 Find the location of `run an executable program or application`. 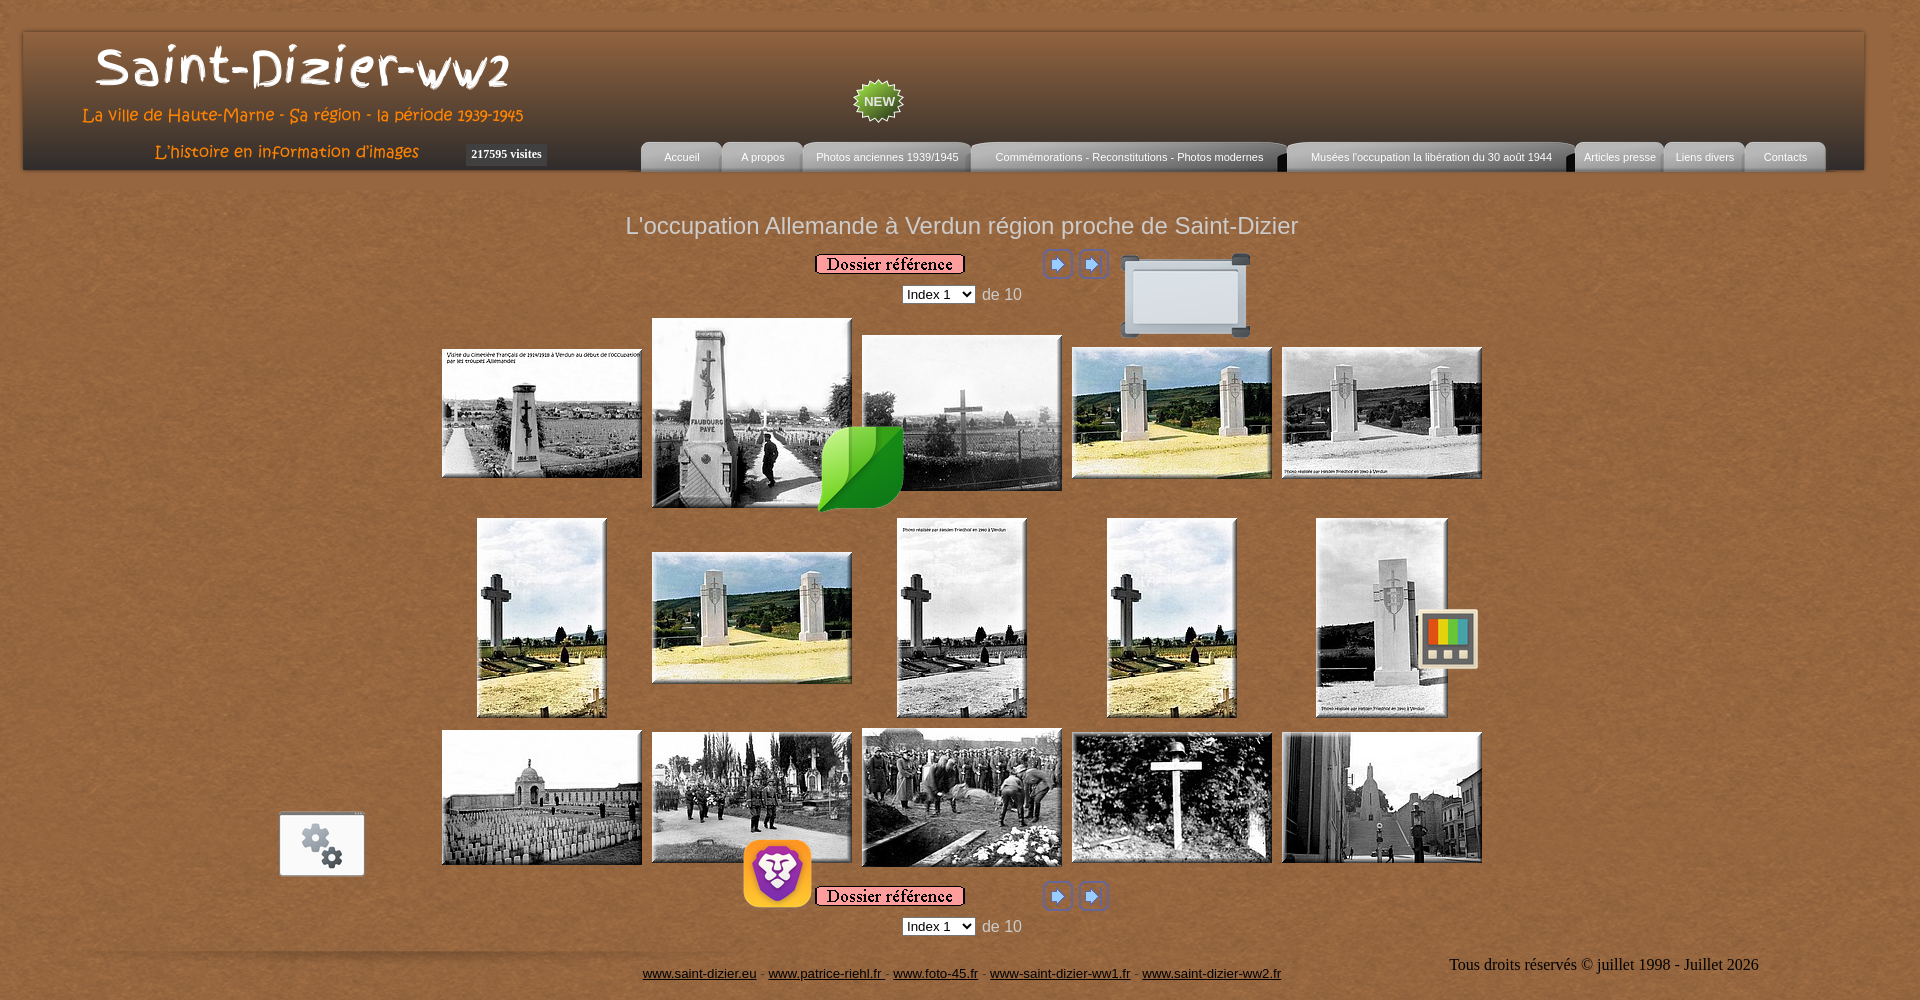

run an executable program or application is located at coordinates (322, 844).